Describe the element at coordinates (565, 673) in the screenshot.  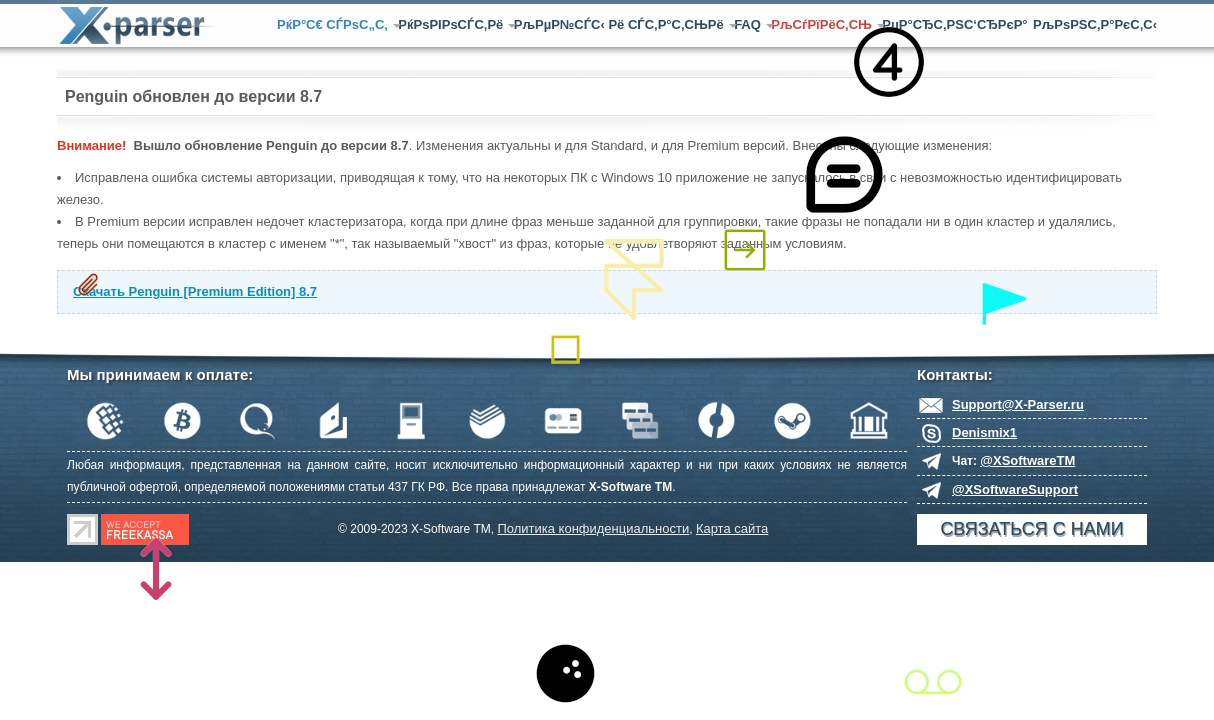
I see `access bowling or sports games` at that location.